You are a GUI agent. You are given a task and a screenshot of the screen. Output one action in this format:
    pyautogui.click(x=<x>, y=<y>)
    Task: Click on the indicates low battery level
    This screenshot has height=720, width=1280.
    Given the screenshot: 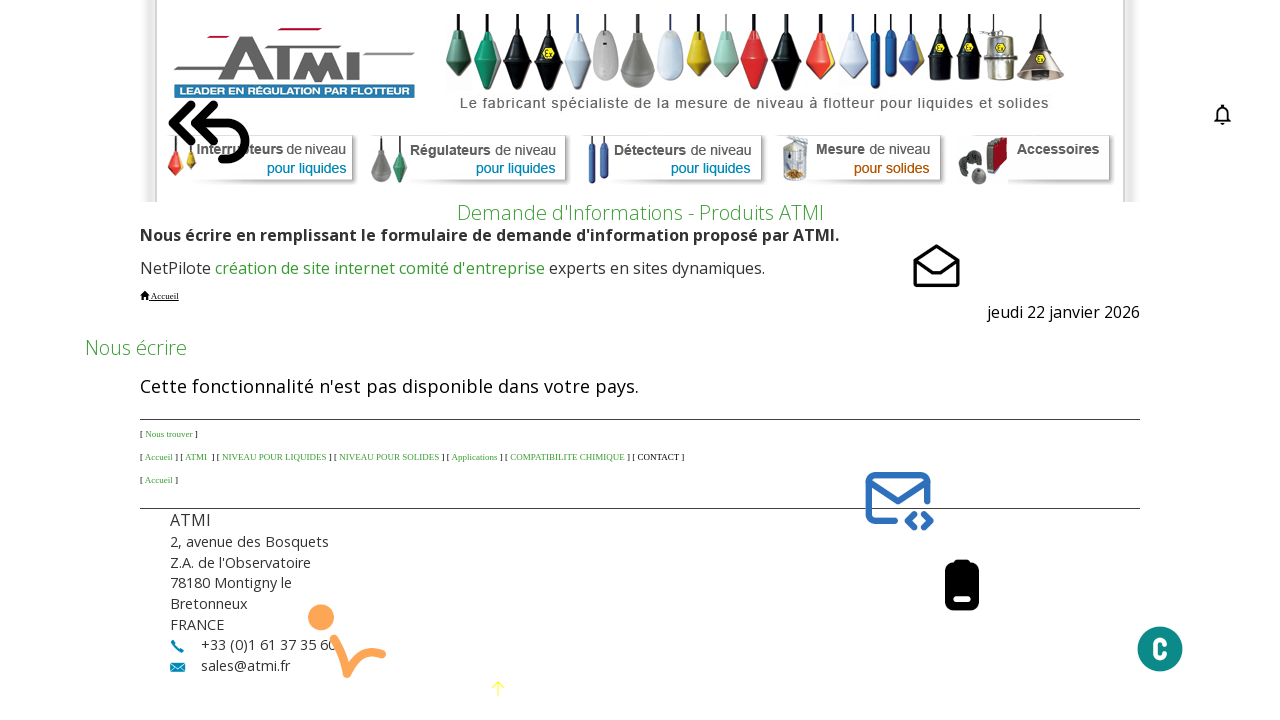 What is the action you would take?
    pyautogui.click(x=962, y=585)
    